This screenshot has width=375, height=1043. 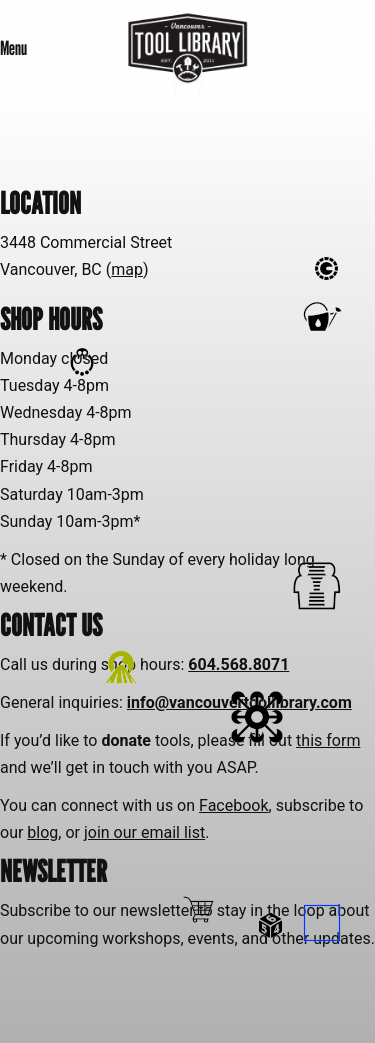 I want to click on roll the dice or take a random action, so click(x=270, y=925).